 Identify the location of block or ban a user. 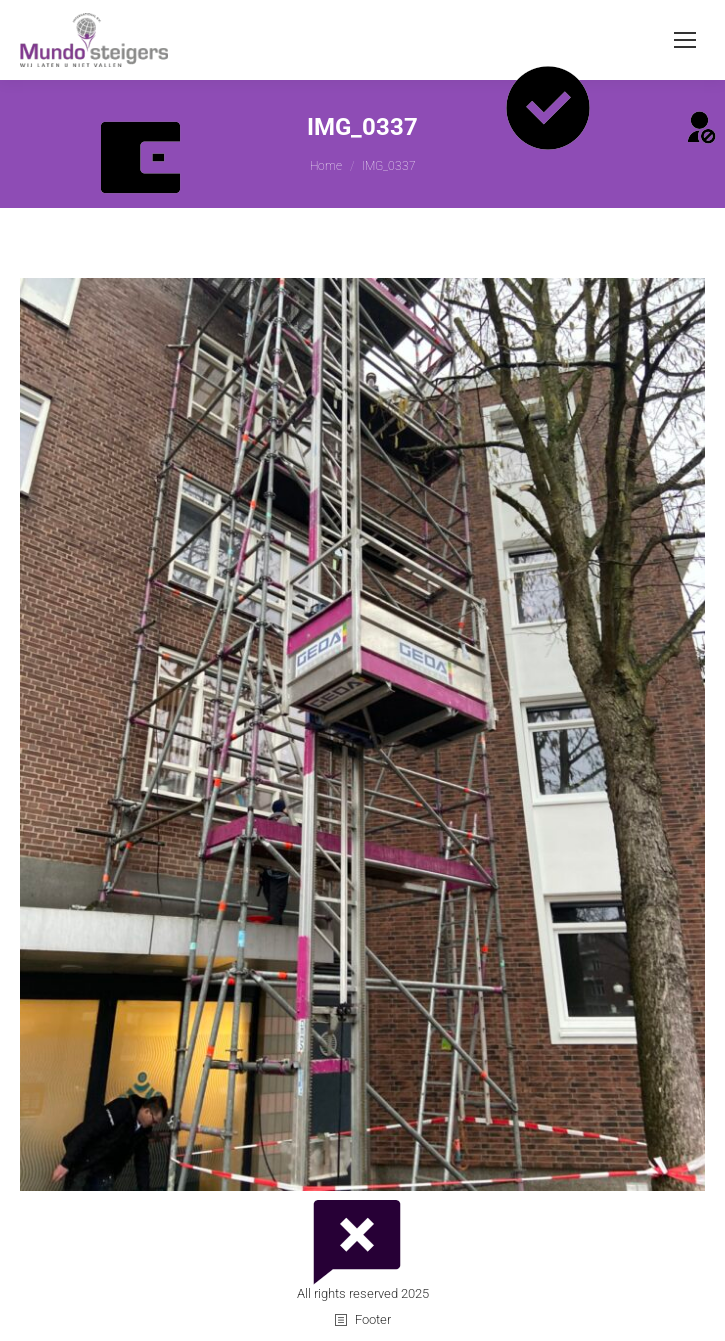
(699, 127).